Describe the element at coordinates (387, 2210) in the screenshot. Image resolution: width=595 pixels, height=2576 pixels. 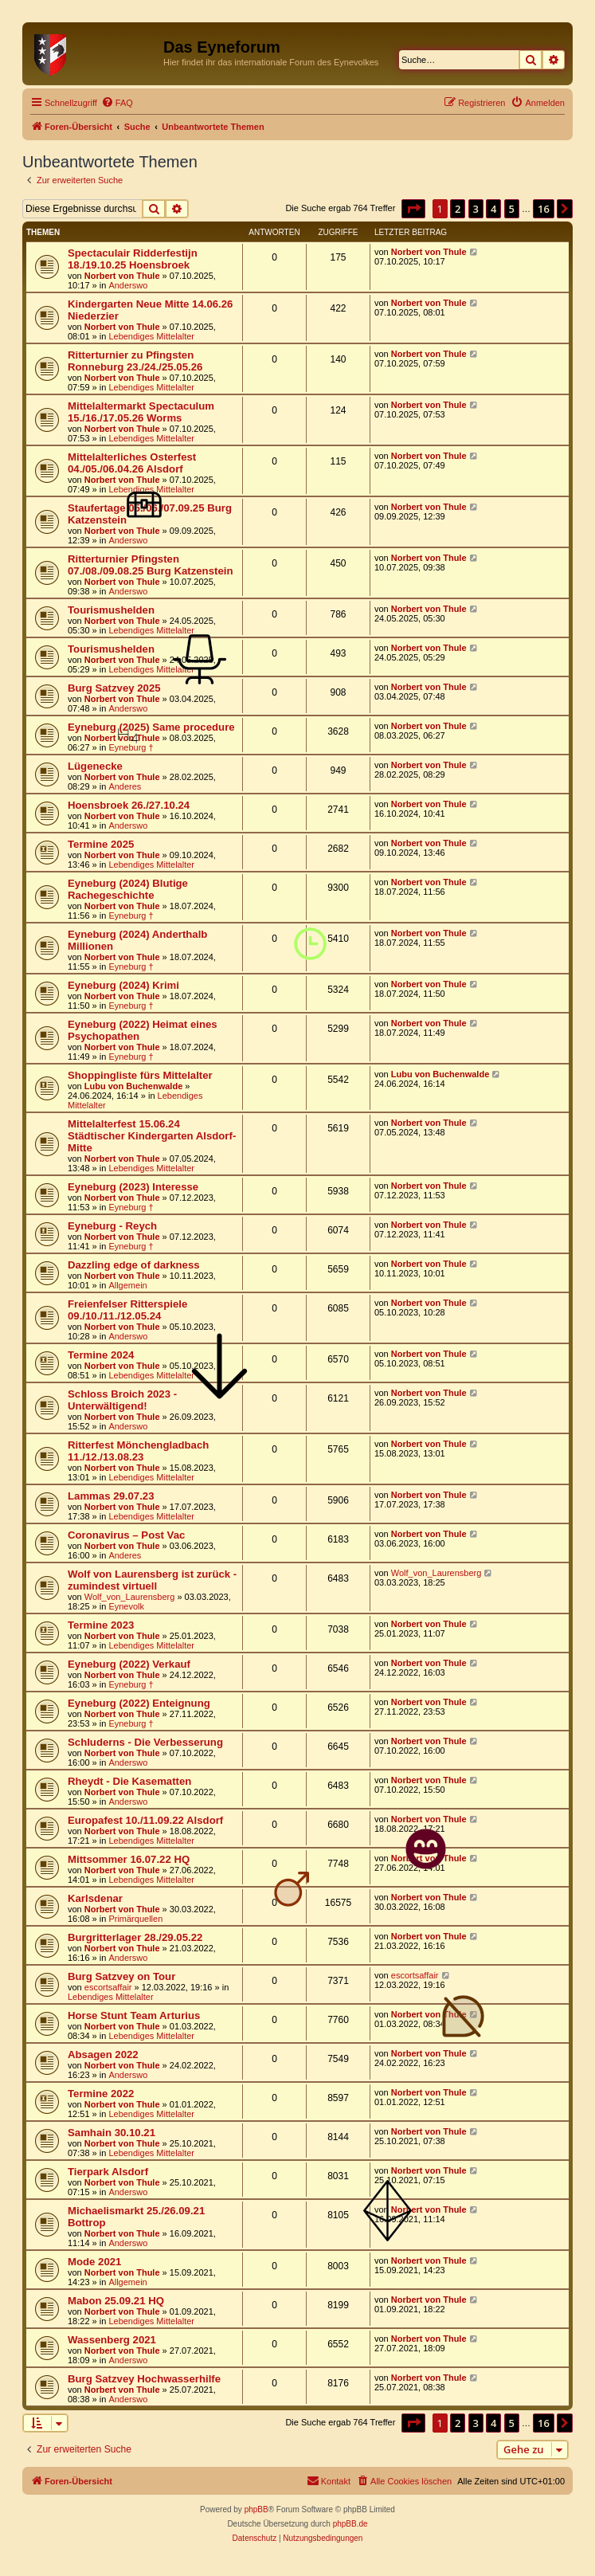
I see `view ethereum balance or wallet` at that location.